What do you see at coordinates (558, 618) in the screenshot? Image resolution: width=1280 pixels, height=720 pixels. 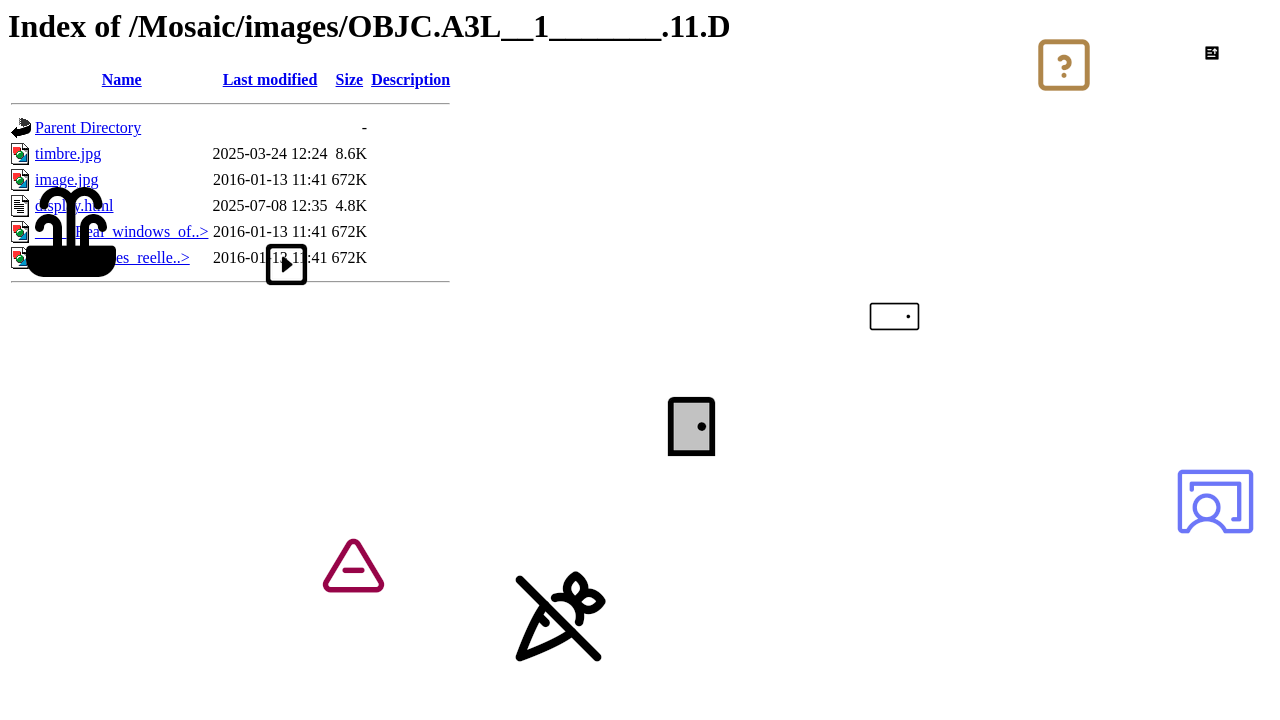 I see `disable vegetable or vegan filter` at bounding box center [558, 618].